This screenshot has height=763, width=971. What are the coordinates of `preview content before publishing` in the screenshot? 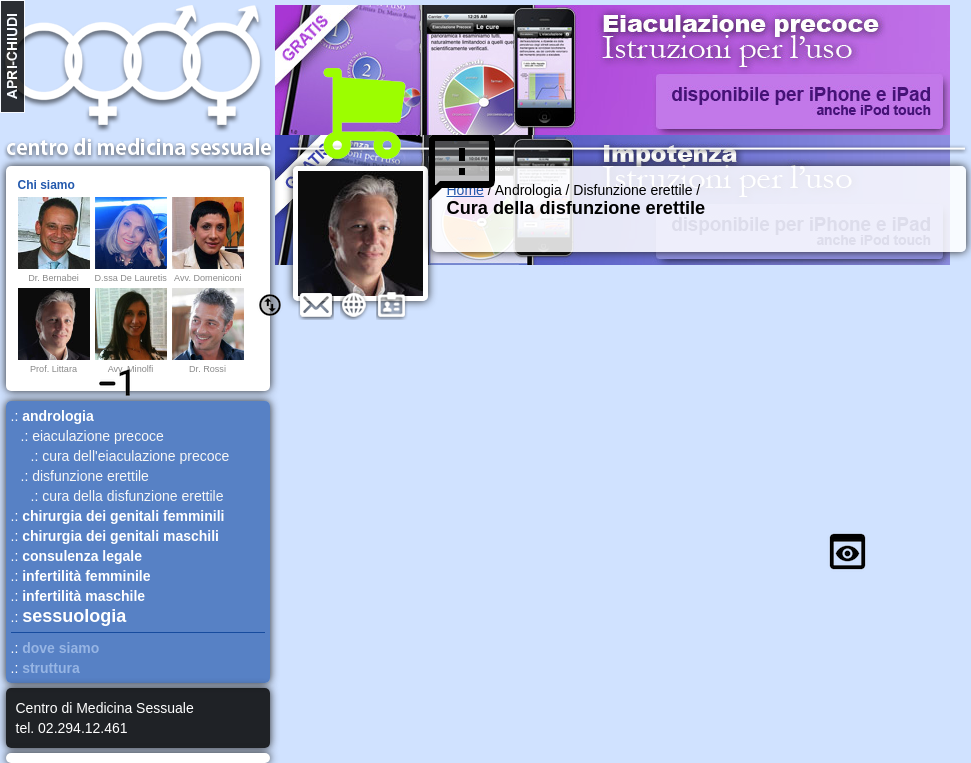 It's located at (847, 551).